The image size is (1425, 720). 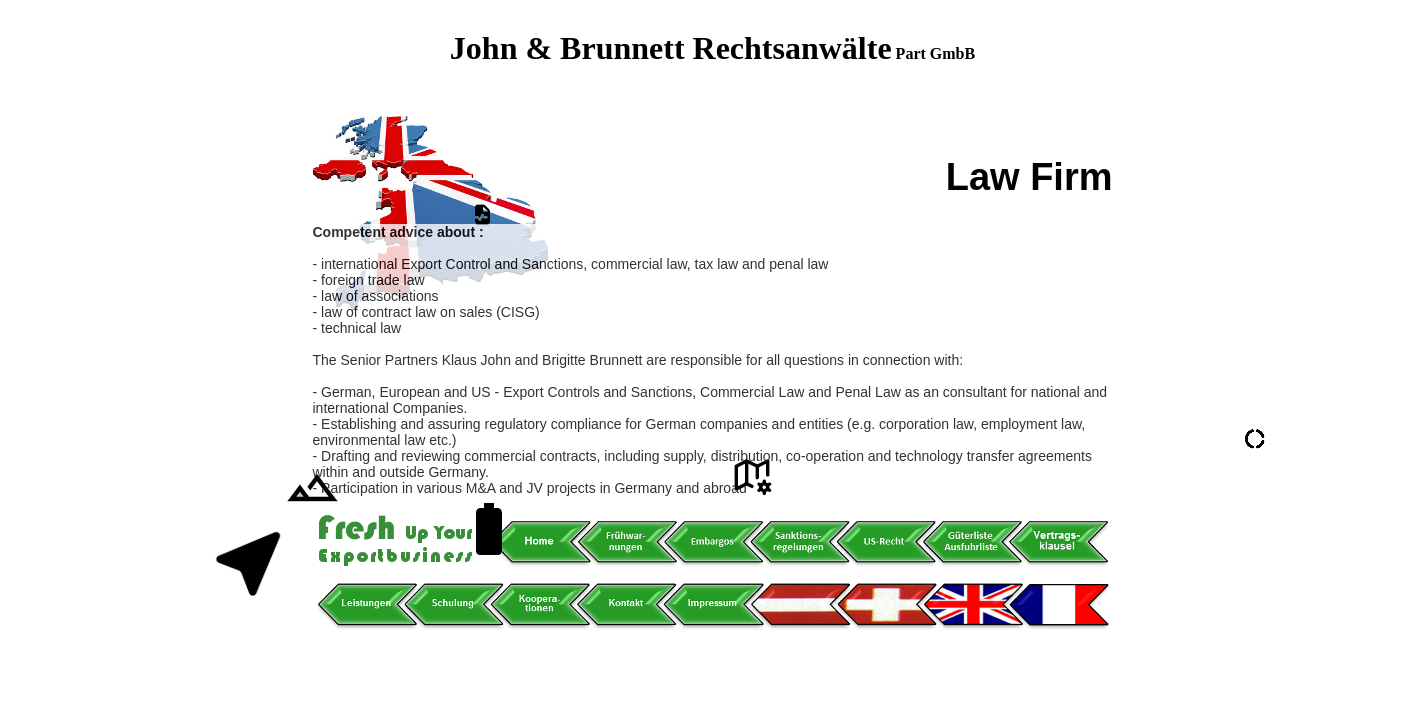 I want to click on access map settings, so click(x=752, y=475).